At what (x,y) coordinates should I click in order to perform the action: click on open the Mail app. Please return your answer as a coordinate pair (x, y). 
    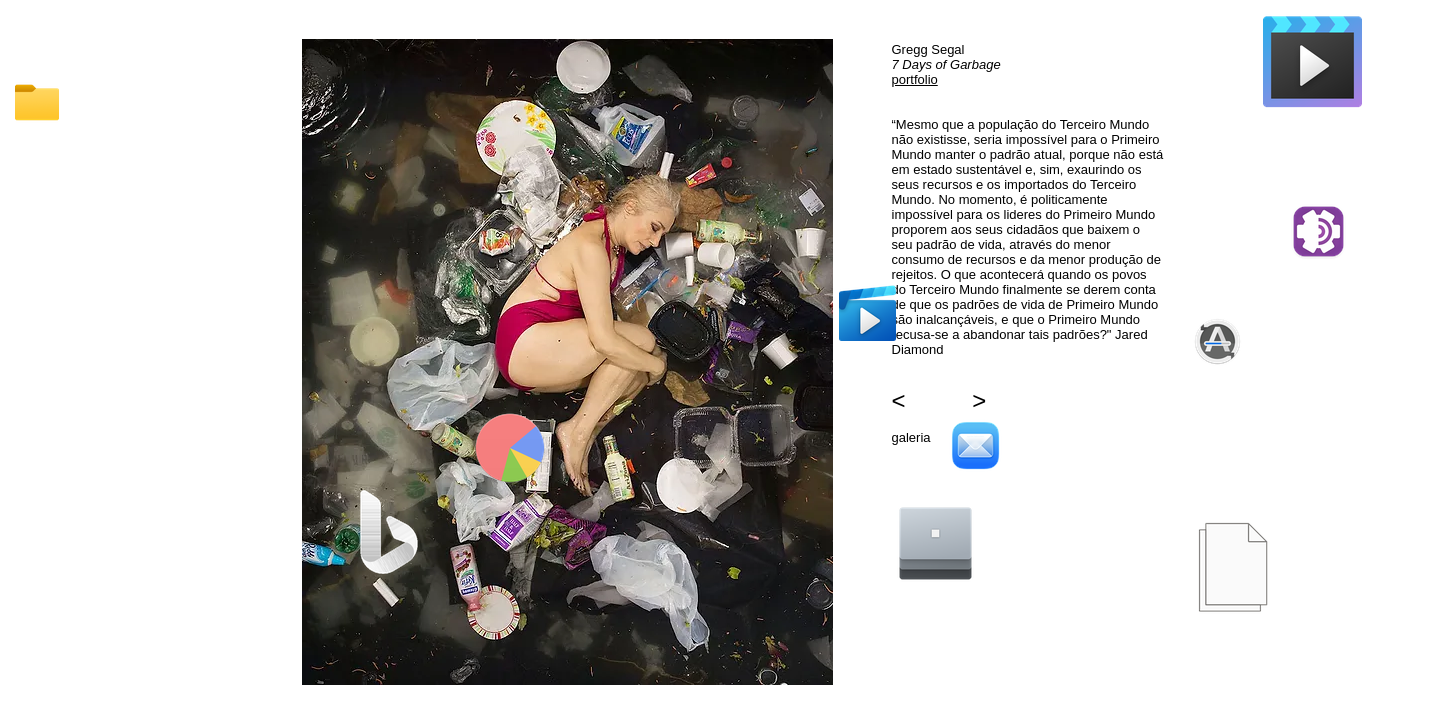
    Looking at the image, I should click on (975, 445).